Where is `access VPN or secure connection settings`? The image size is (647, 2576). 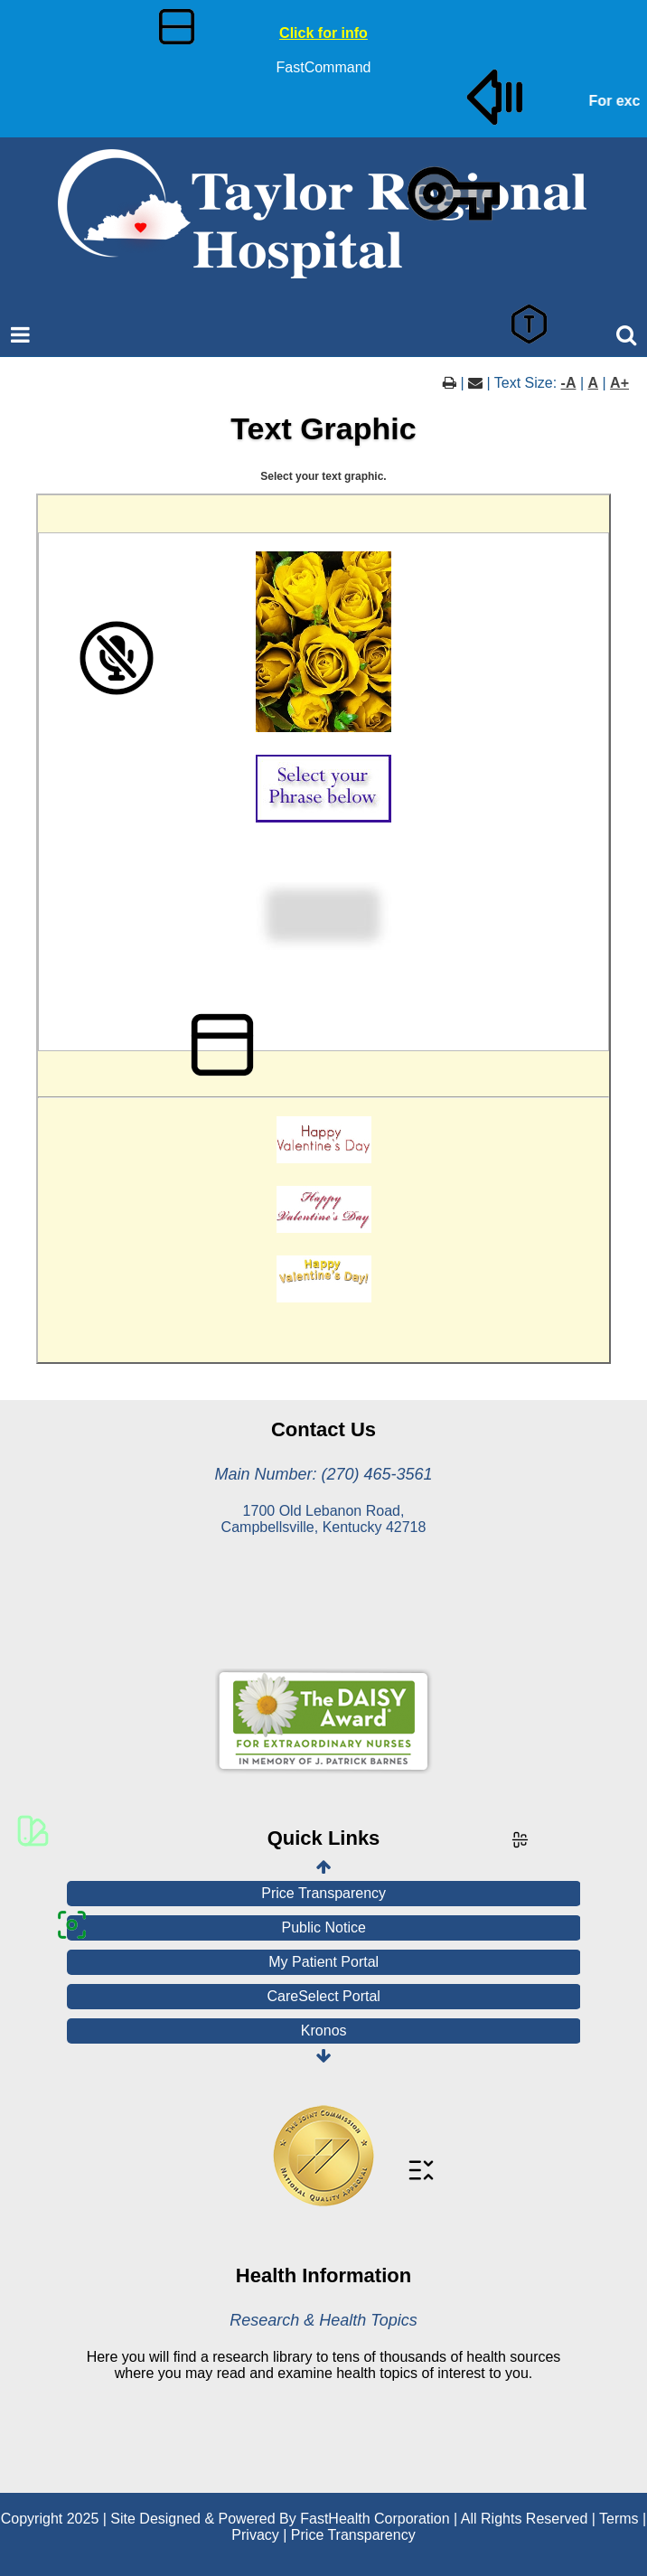 access VPN or secure connection settings is located at coordinates (454, 193).